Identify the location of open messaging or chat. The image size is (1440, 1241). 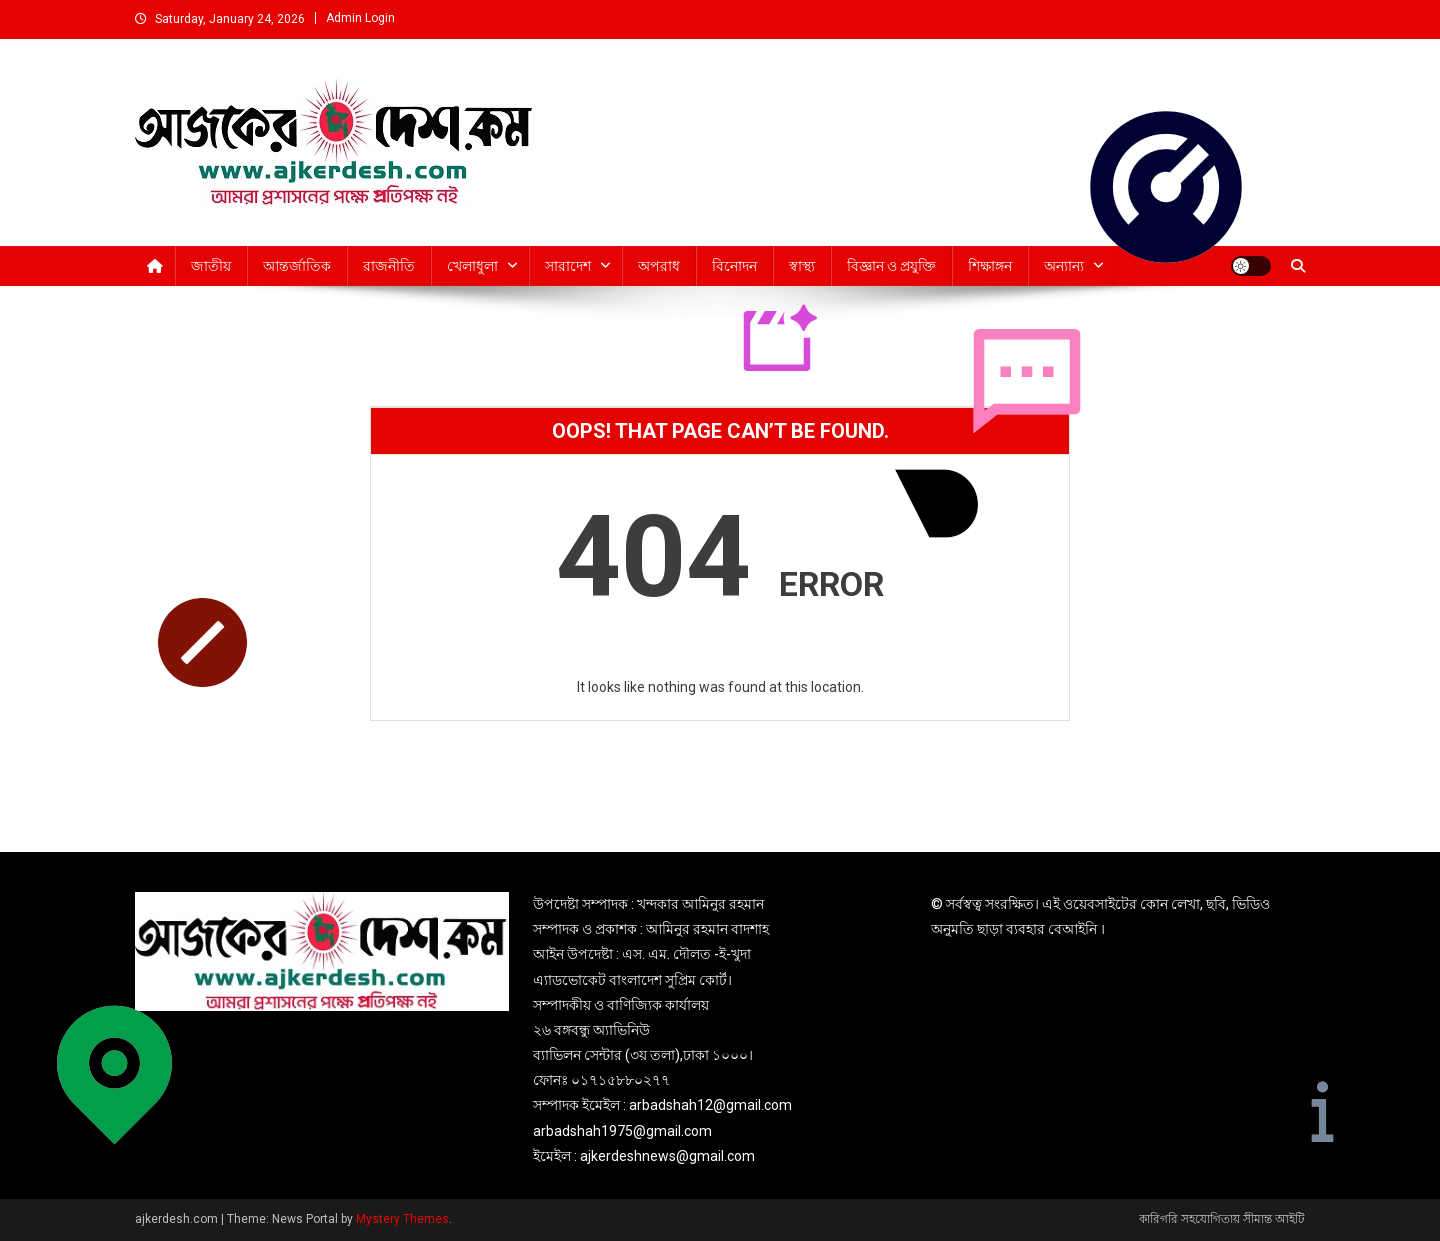
(1027, 377).